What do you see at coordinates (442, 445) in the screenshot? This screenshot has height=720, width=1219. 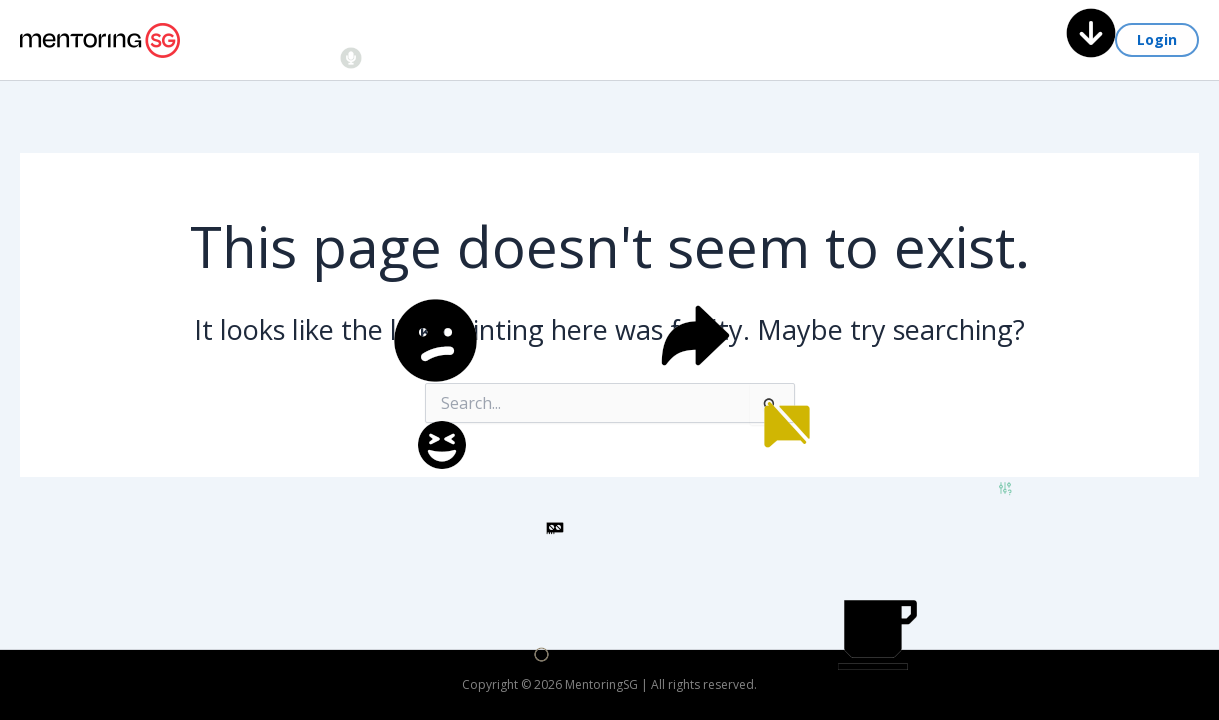 I see `react with a laughing emoji` at bounding box center [442, 445].